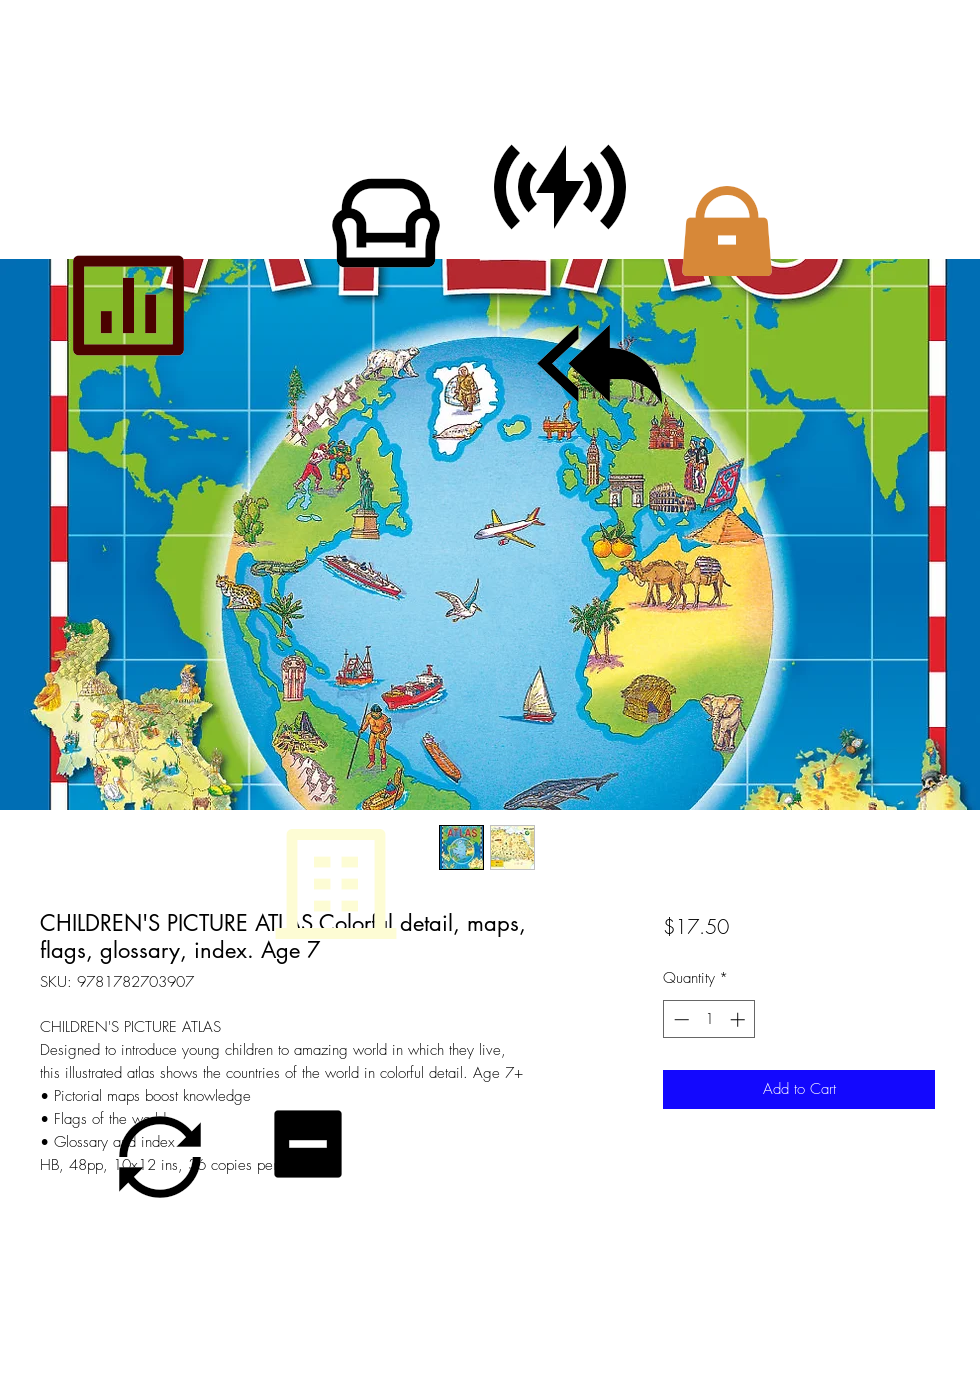 This screenshot has width=980, height=1400. What do you see at coordinates (128, 305) in the screenshot?
I see `view analytics dashboard` at bounding box center [128, 305].